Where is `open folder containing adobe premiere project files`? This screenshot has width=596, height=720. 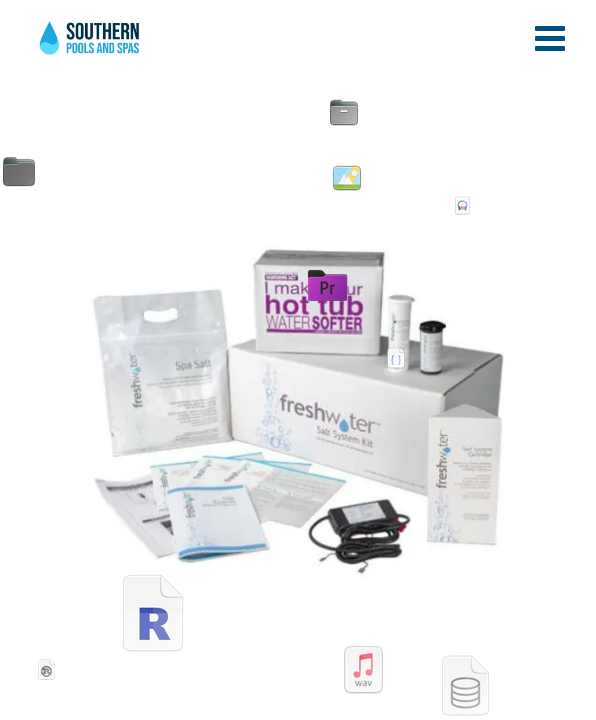 open folder containing adobe premiere project files is located at coordinates (327, 286).